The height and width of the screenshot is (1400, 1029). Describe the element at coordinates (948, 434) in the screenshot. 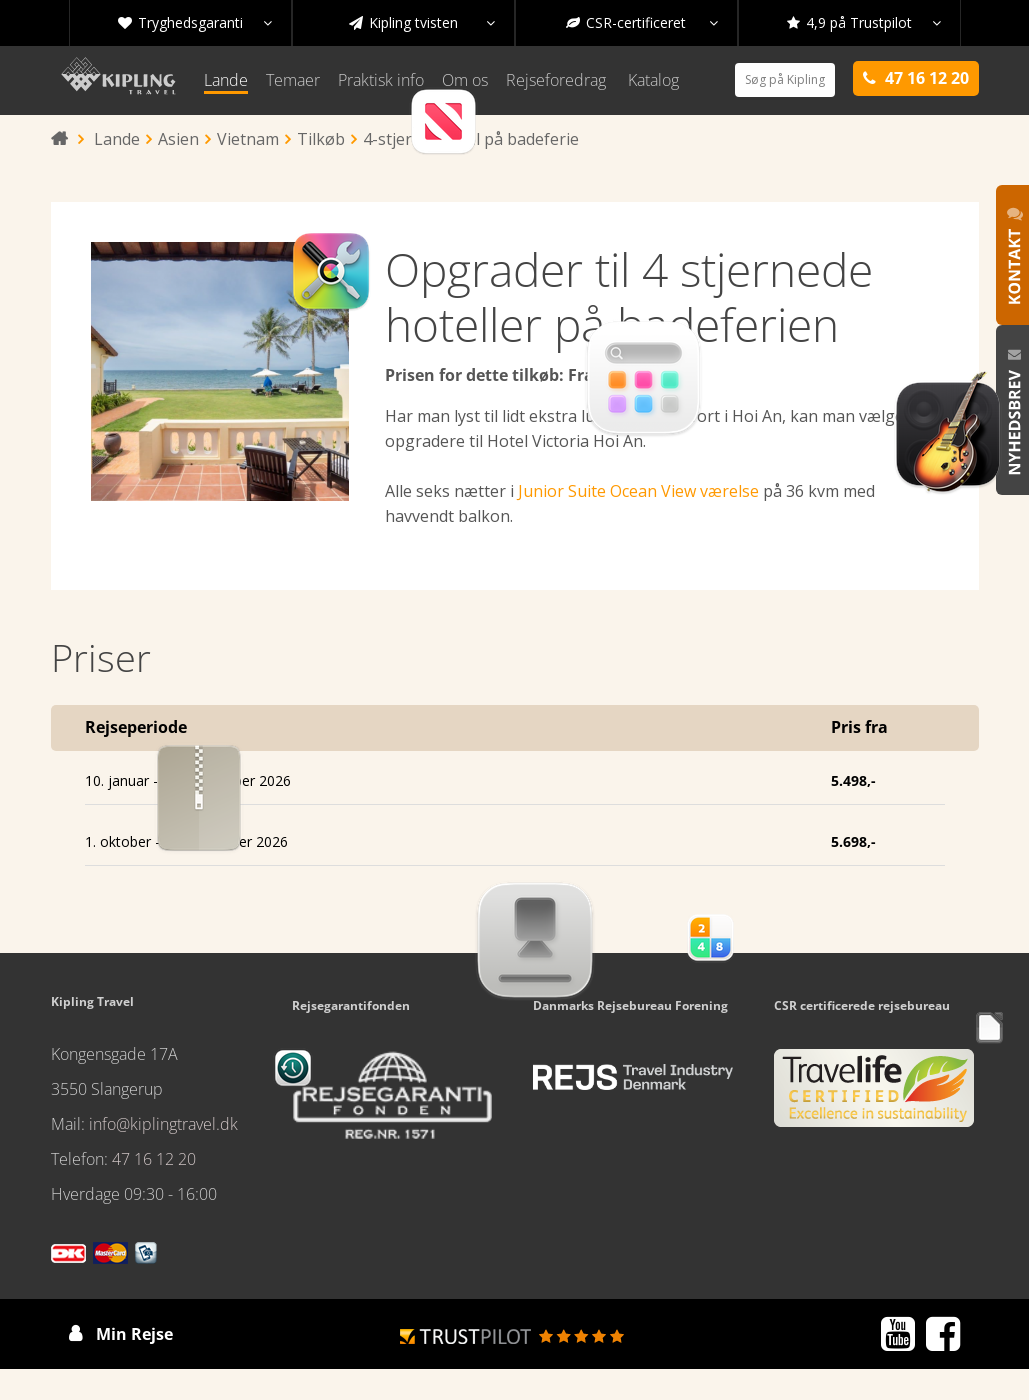

I see `open GarageBand to create or edit music` at that location.